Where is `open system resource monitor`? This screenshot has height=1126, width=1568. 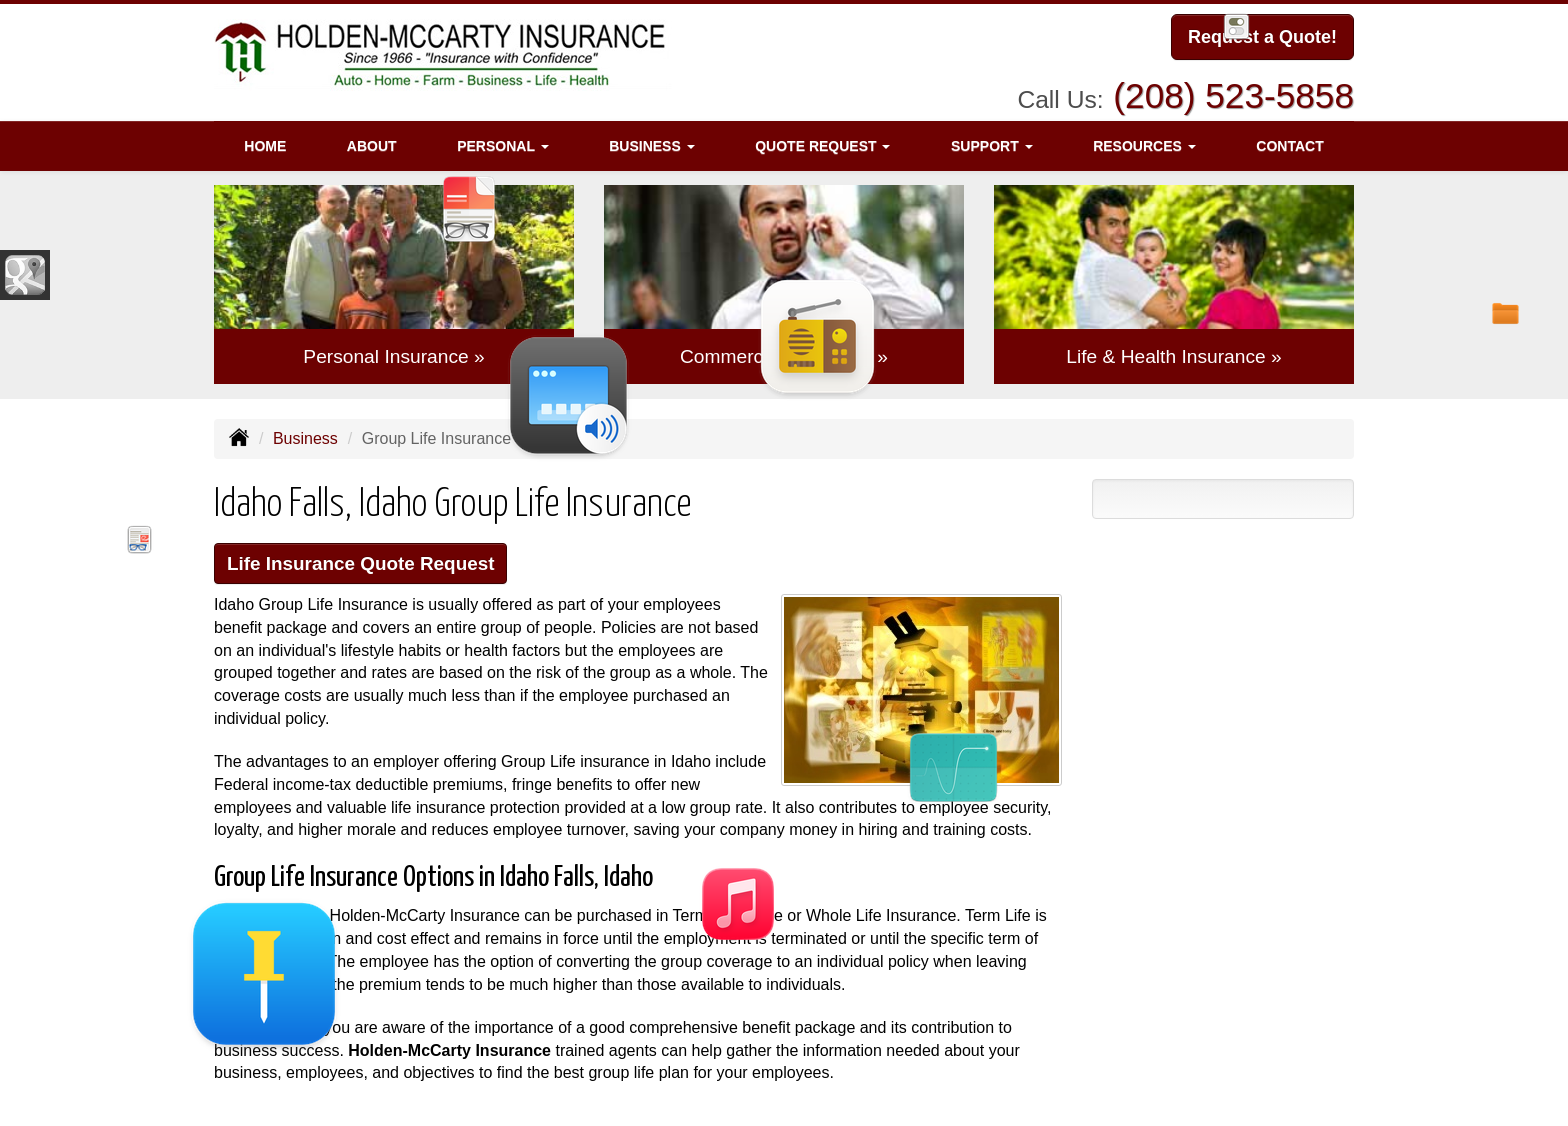
open system resource monitor is located at coordinates (953, 767).